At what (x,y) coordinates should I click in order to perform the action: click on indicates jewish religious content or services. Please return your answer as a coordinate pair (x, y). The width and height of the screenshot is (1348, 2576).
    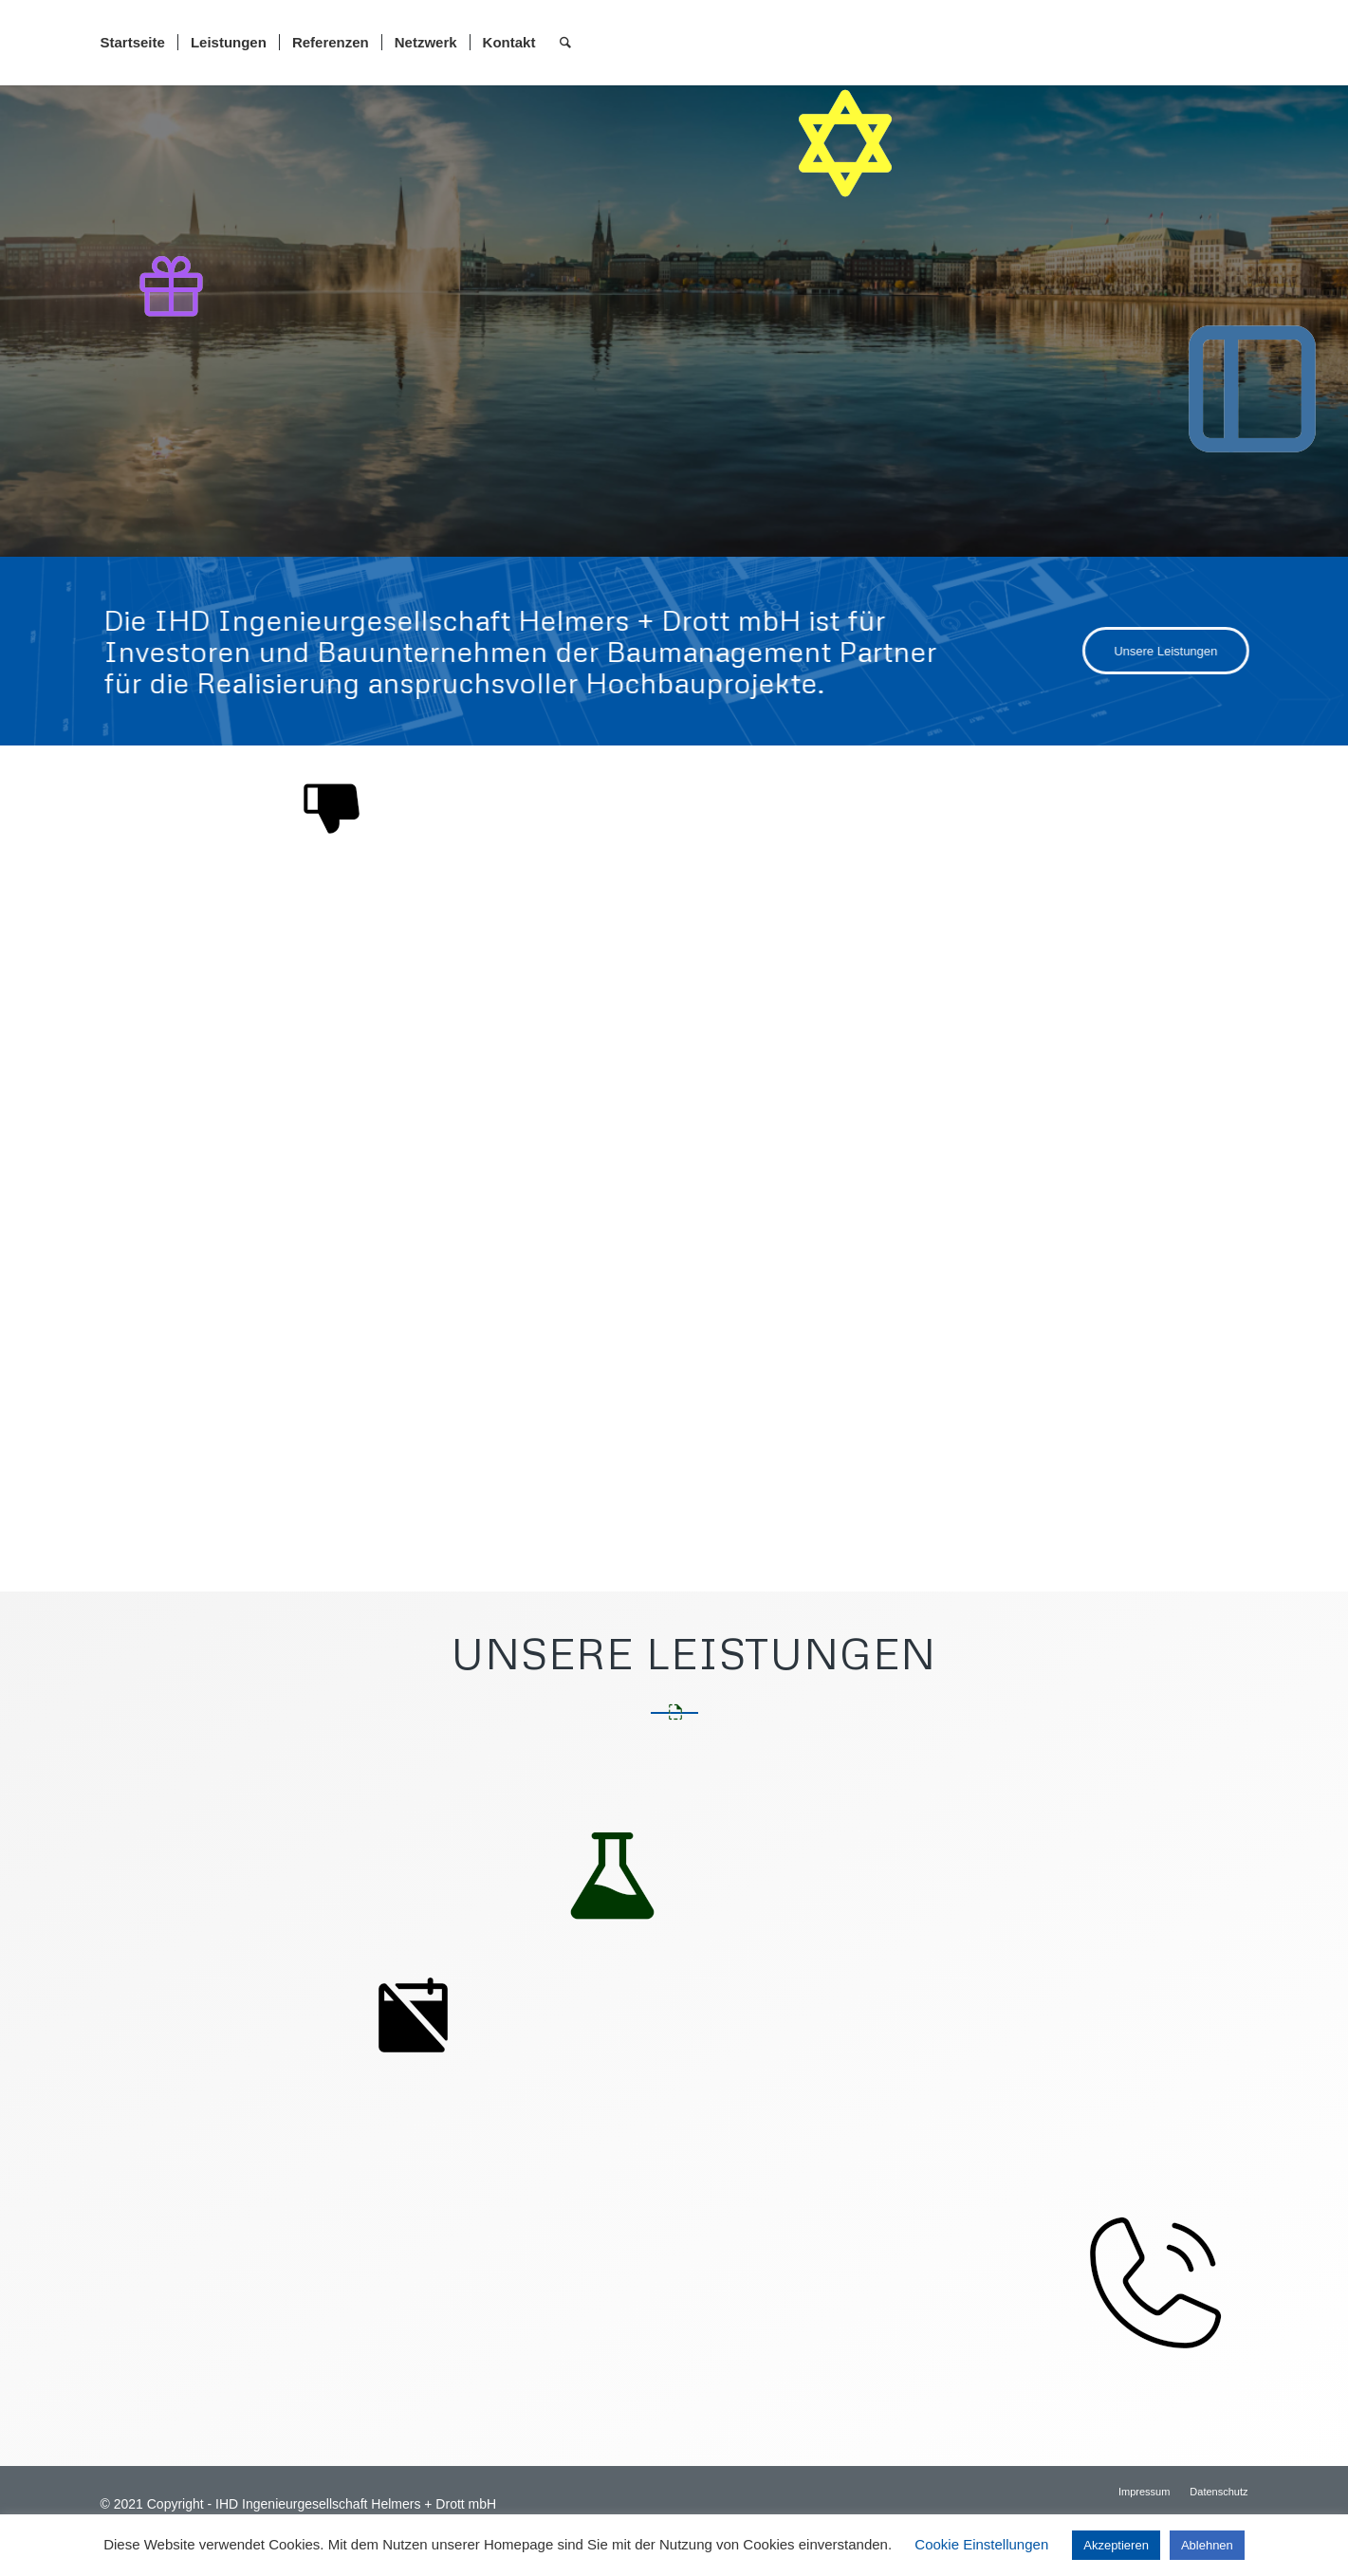
    Looking at the image, I should click on (845, 143).